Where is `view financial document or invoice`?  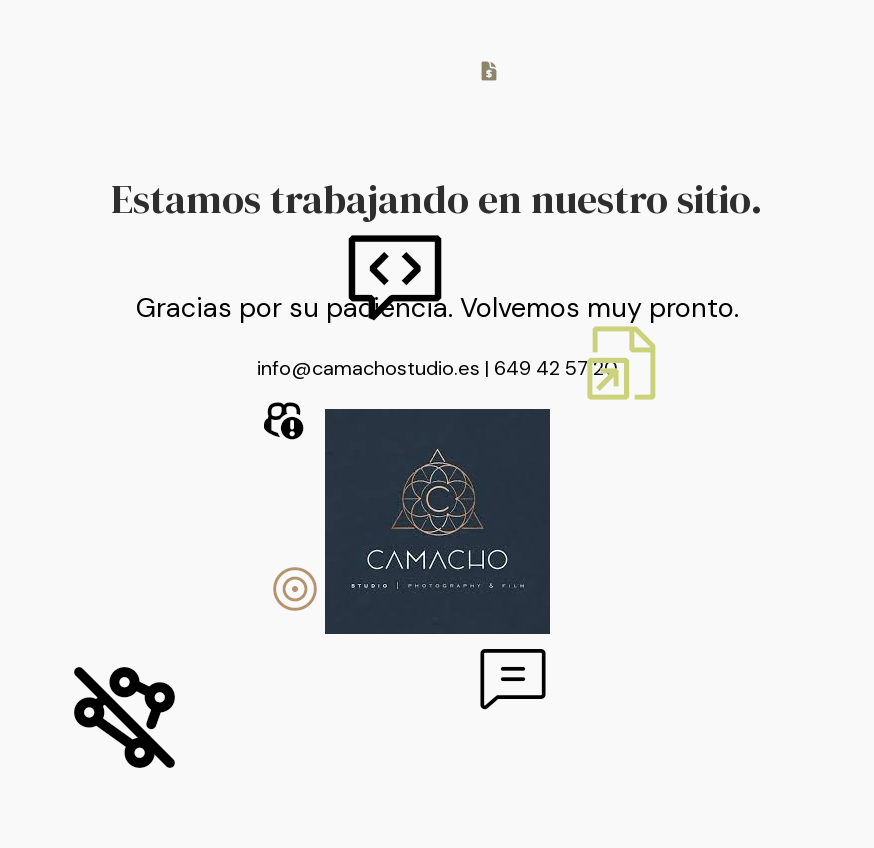
view financial document or invoice is located at coordinates (489, 71).